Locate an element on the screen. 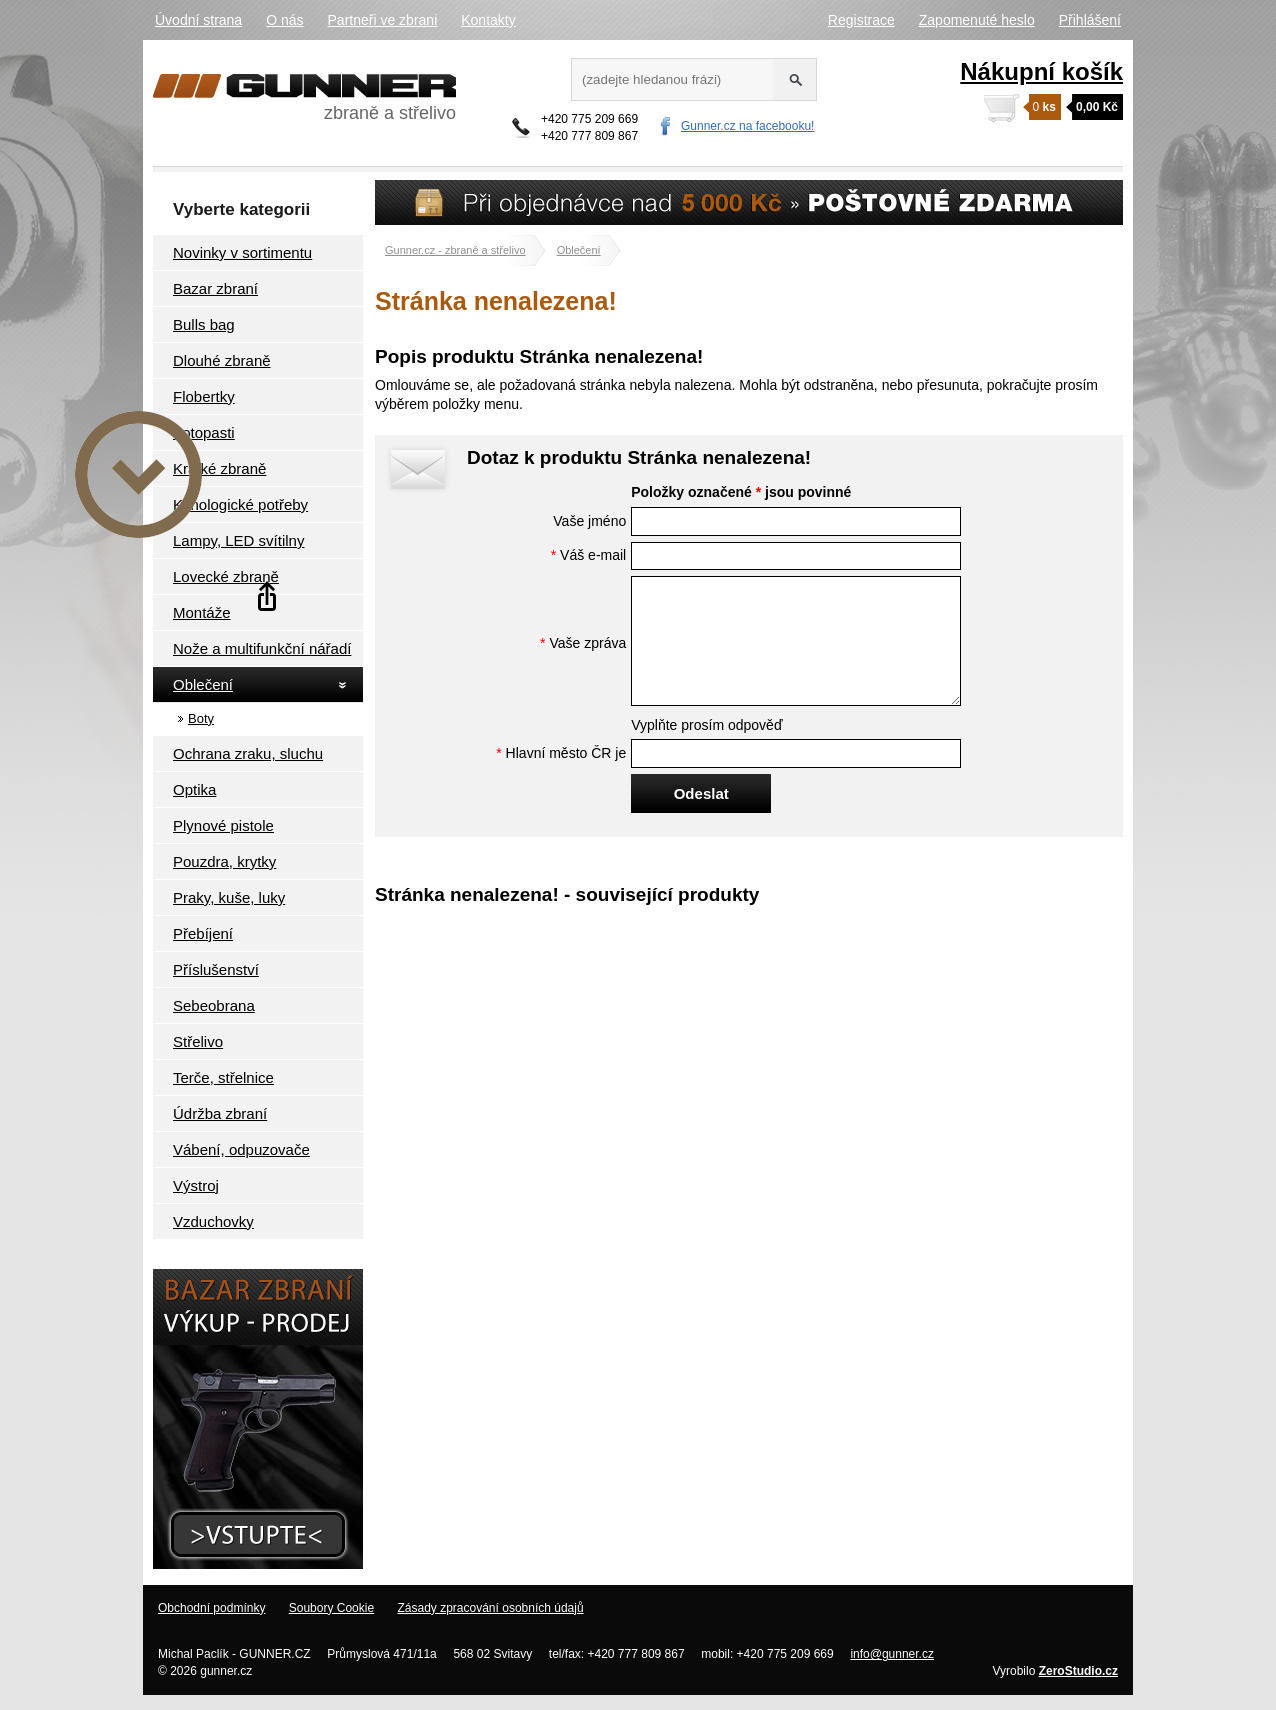 The image size is (1276, 1710). expand dropdown menu or section is located at coordinates (138, 474).